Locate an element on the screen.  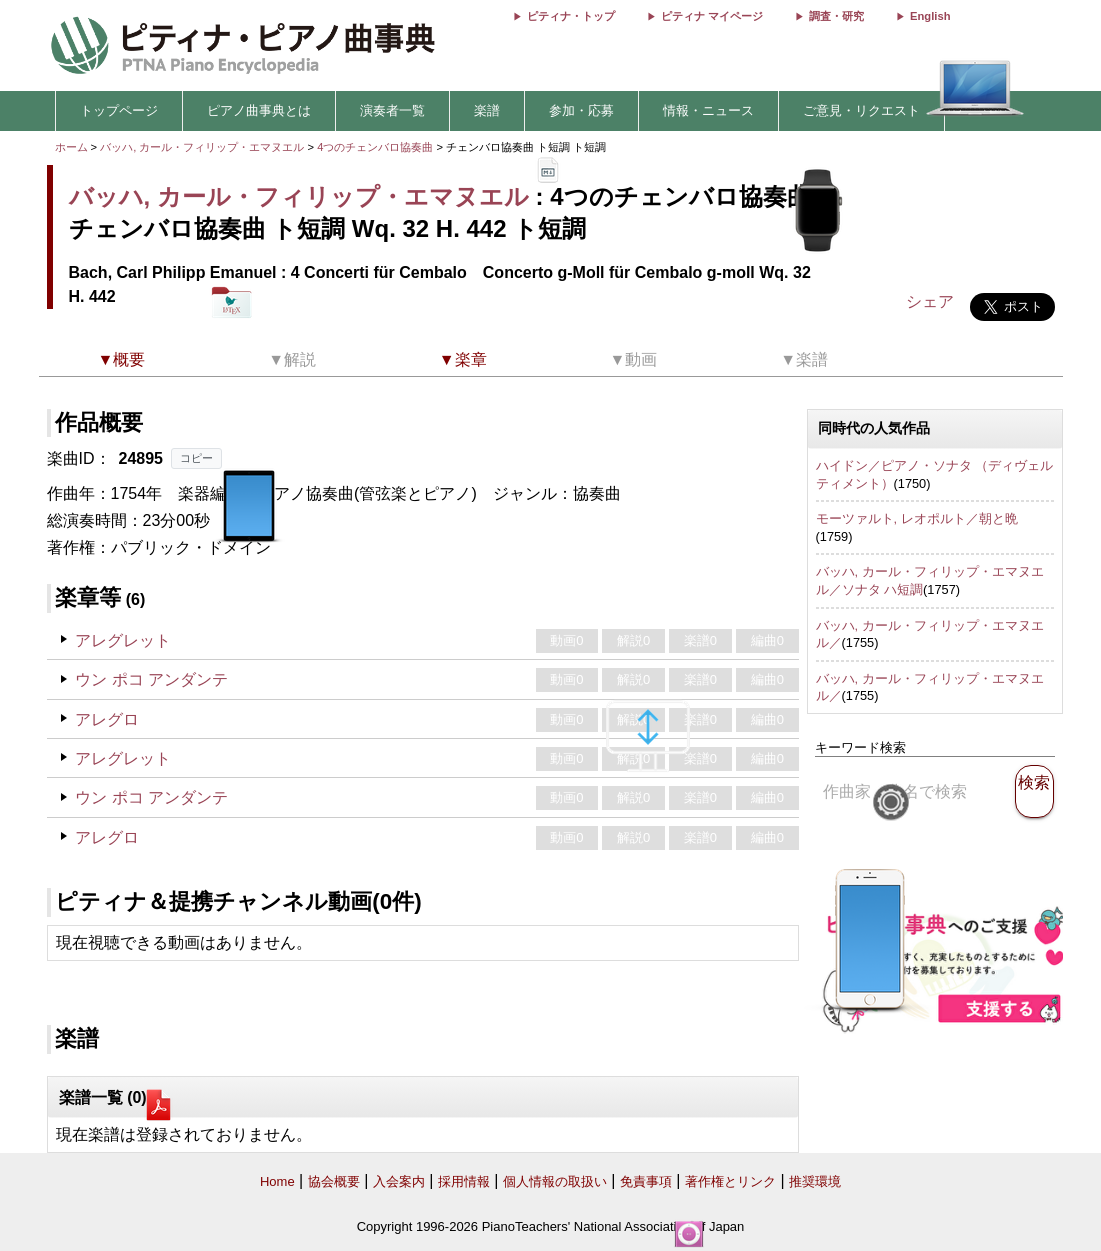
a markdown text file is located at coordinates (548, 170).